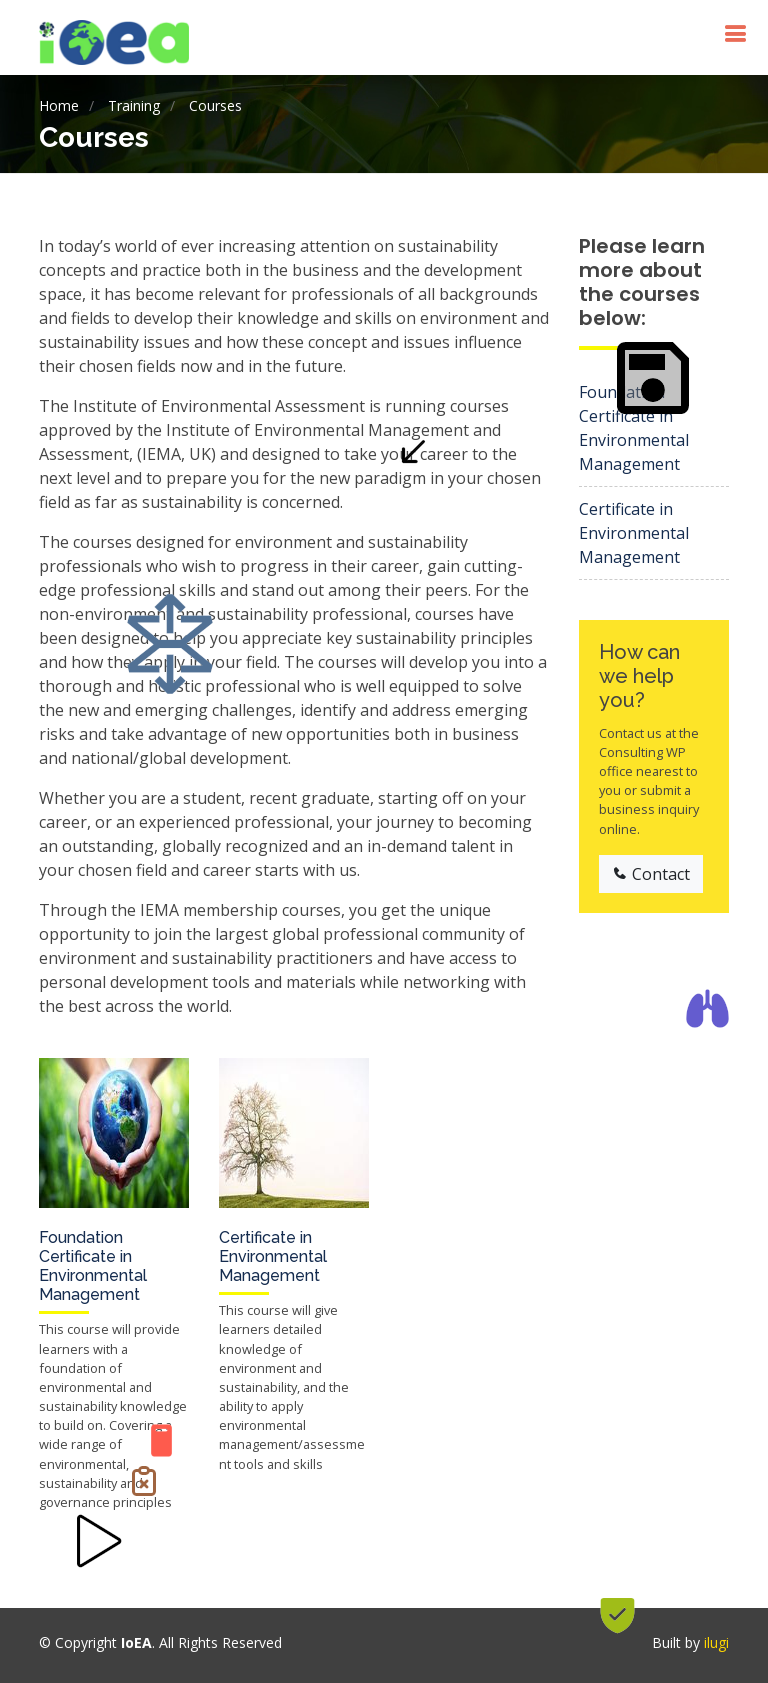 The height and width of the screenshot is (1683, 768). What do you see at coordinates (653, 378) in the screenshot?
I see `save current file or document` at bounding box center [653, 378].